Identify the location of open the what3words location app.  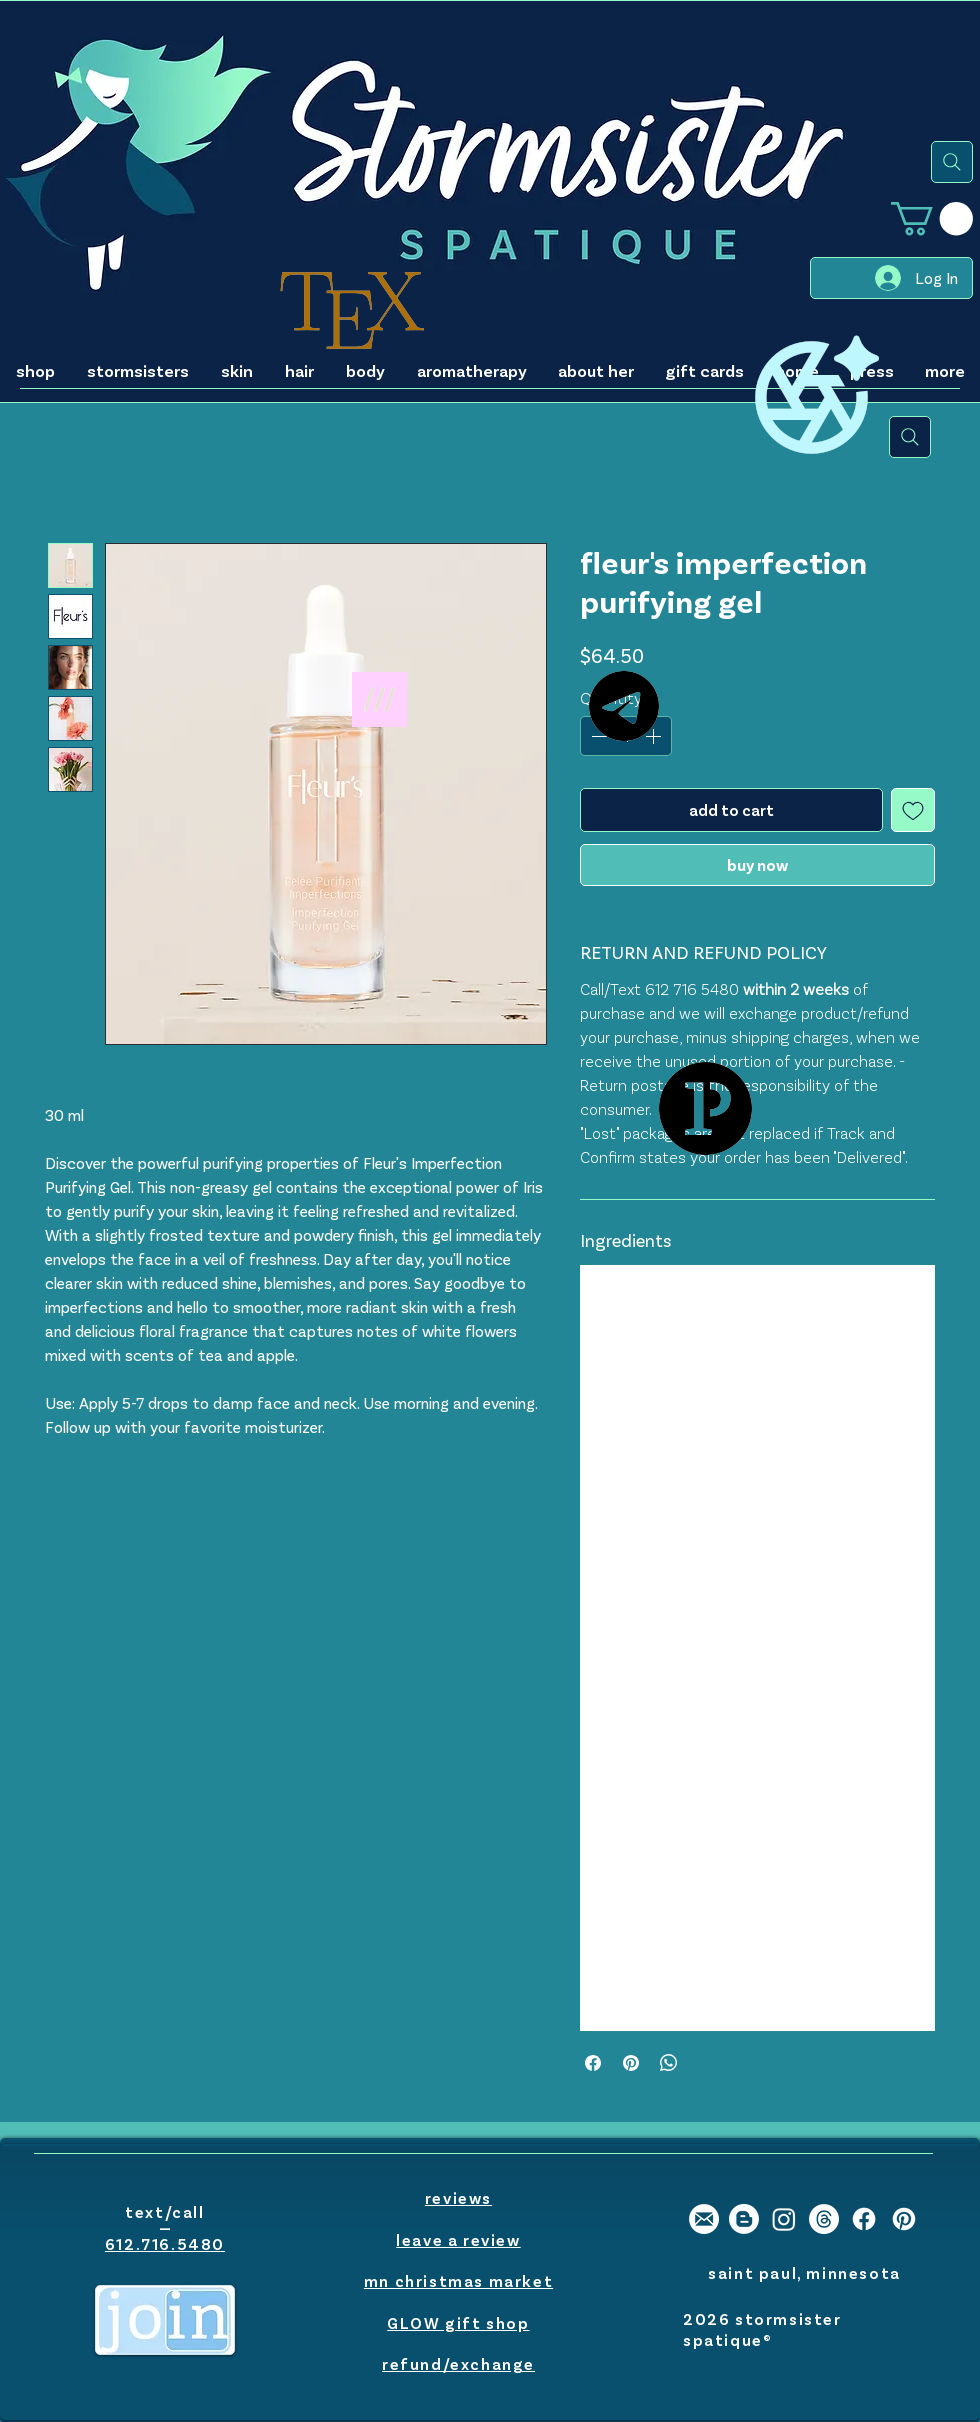
(379, 699).